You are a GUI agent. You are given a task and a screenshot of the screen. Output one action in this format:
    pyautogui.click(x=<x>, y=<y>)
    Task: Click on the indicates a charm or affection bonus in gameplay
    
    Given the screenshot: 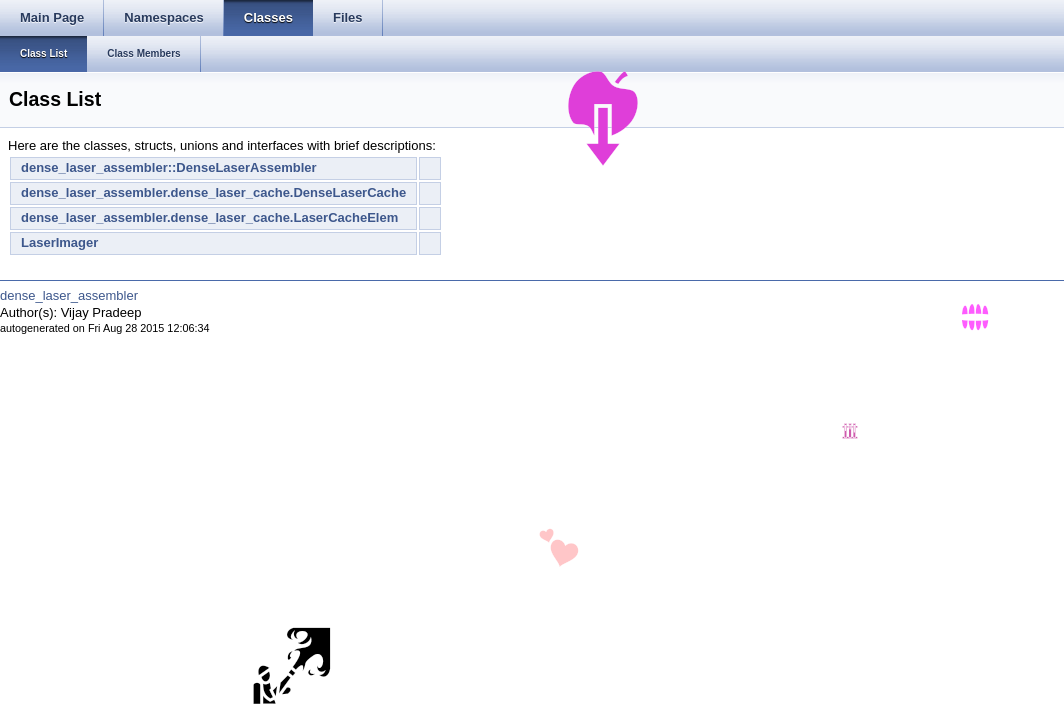 What is the action you would take?
    pyautogui.click(x=559, y=548)
    